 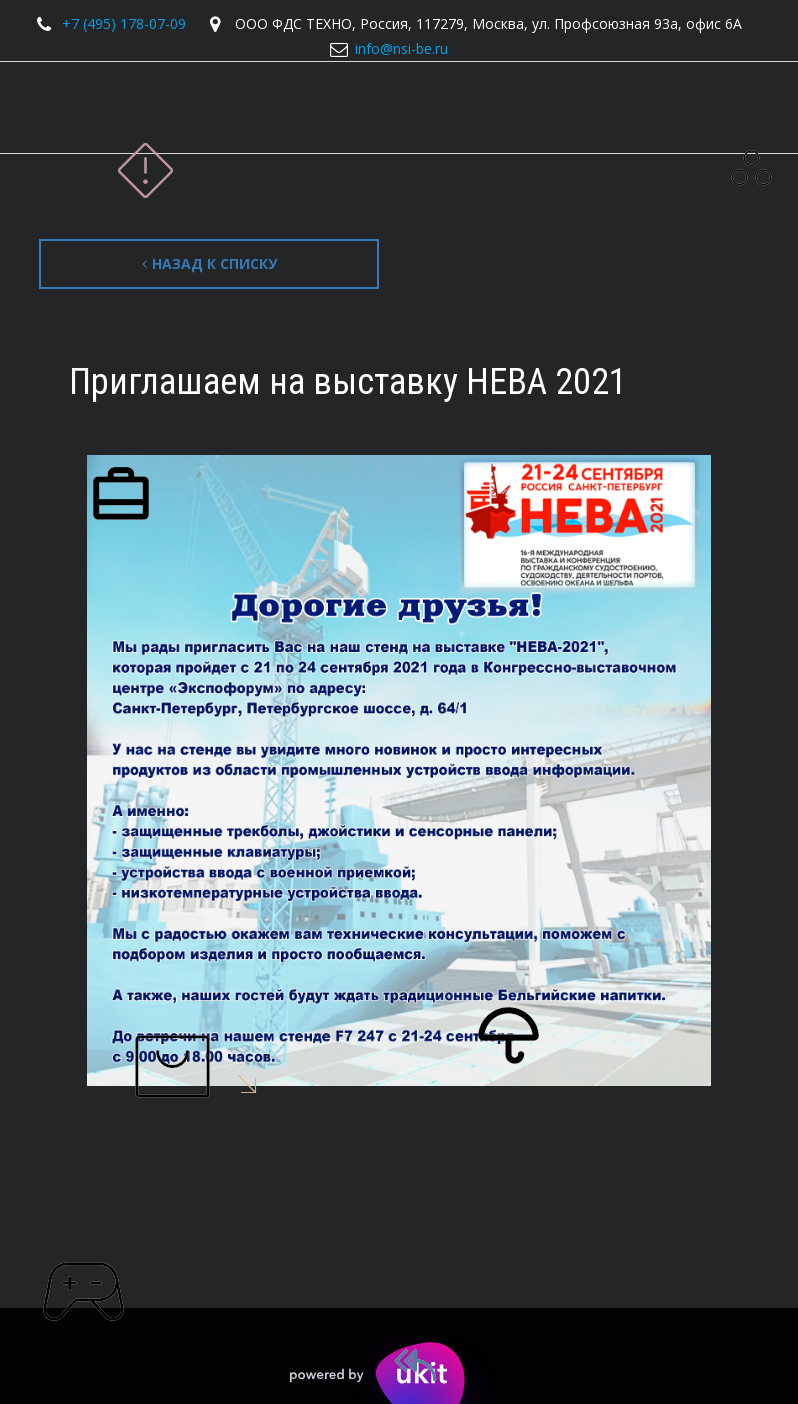 I want to click on view your shopping bag, so click(x=172, y=1066).